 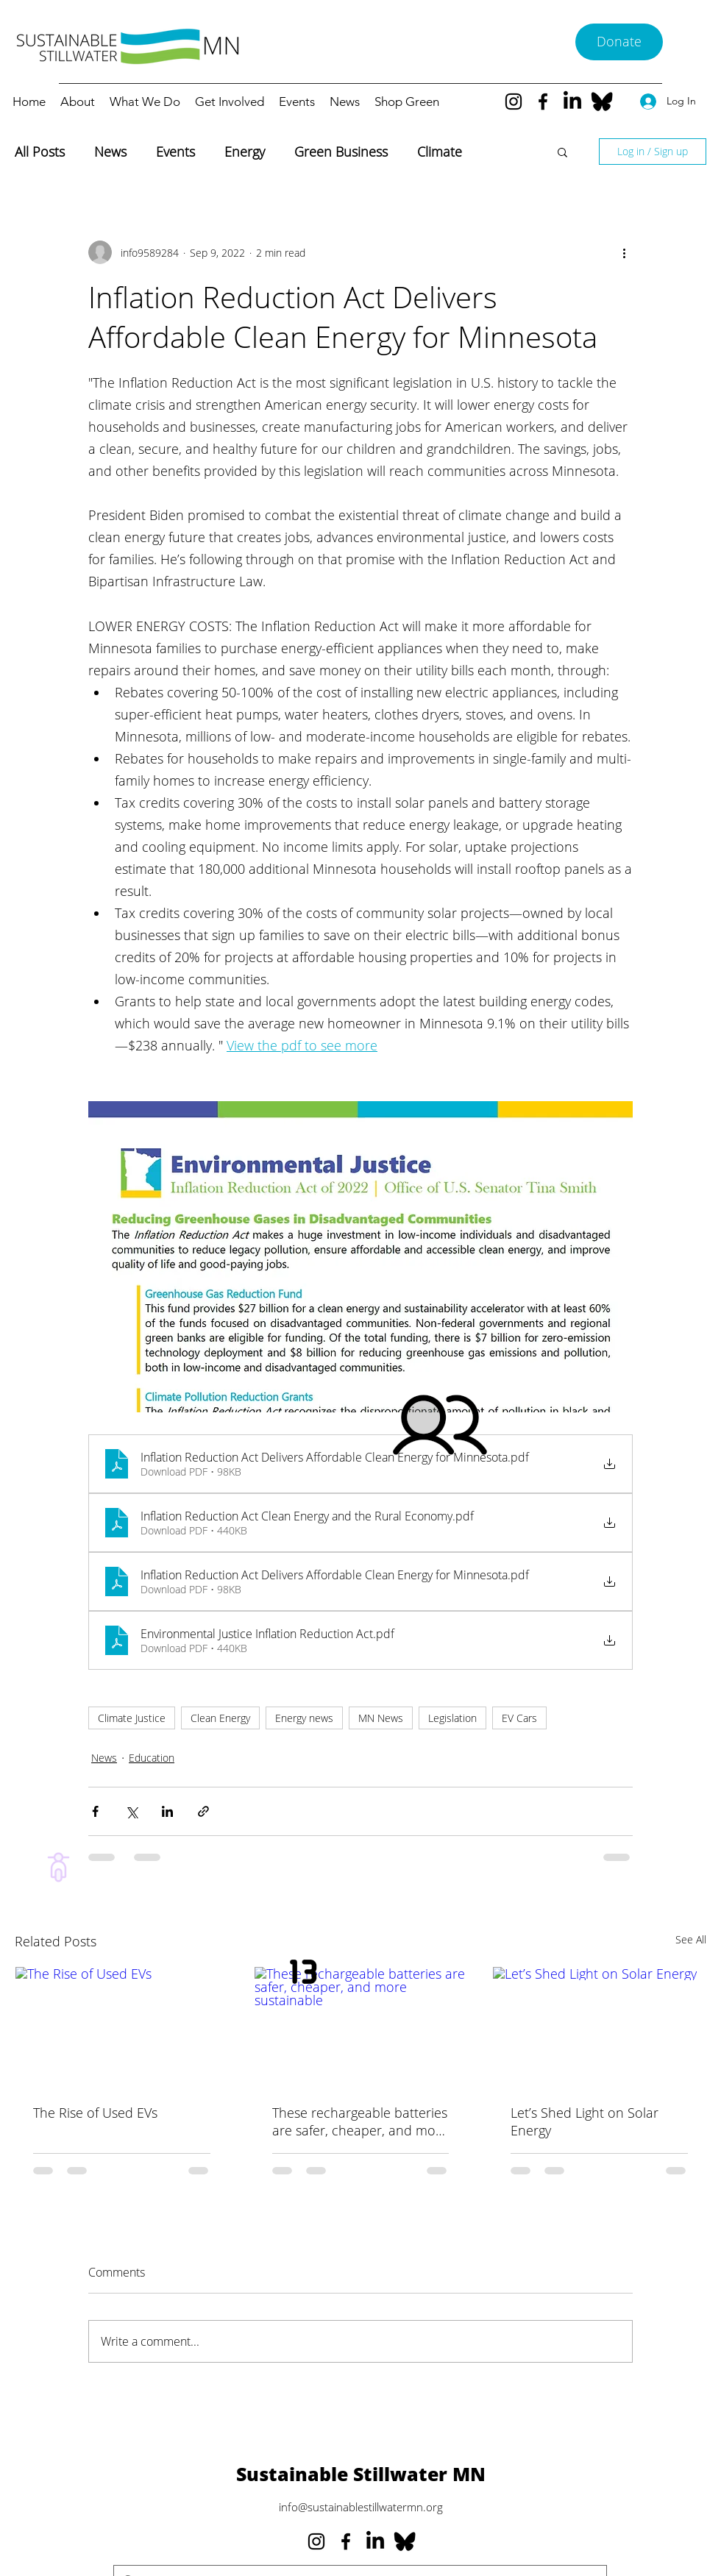 I want to click on view all users or contacts, so click(x=440, y=1425).